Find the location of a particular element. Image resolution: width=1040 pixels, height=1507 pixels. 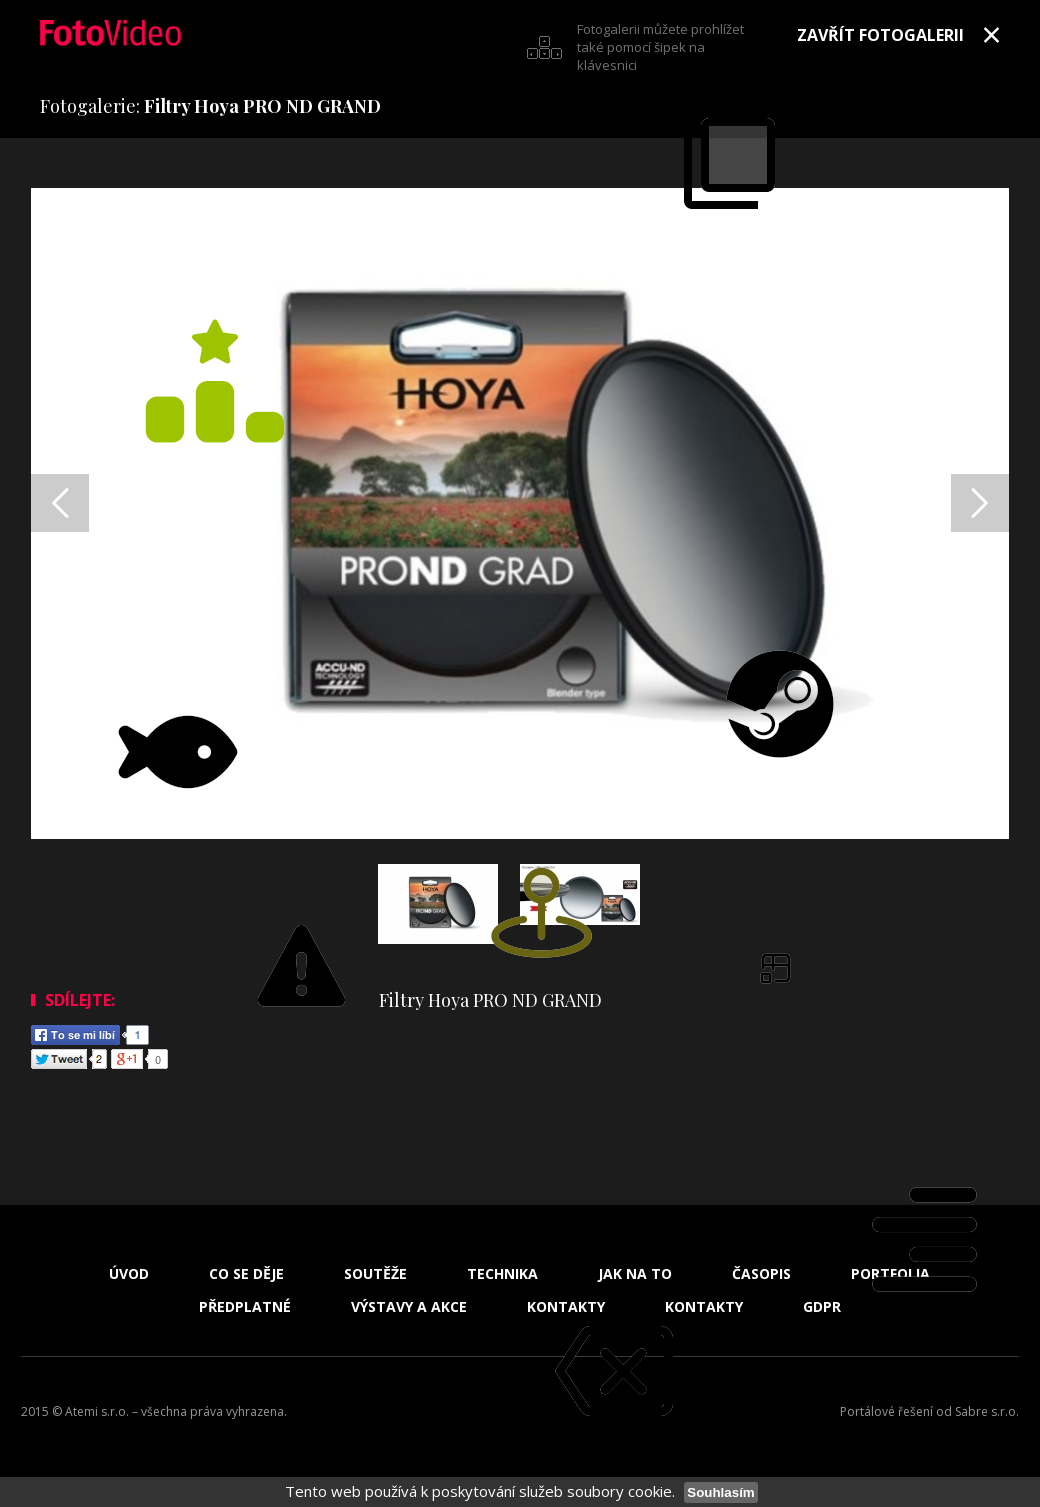

indicates seafood or fish-related content is located at coordinates (178, 752).